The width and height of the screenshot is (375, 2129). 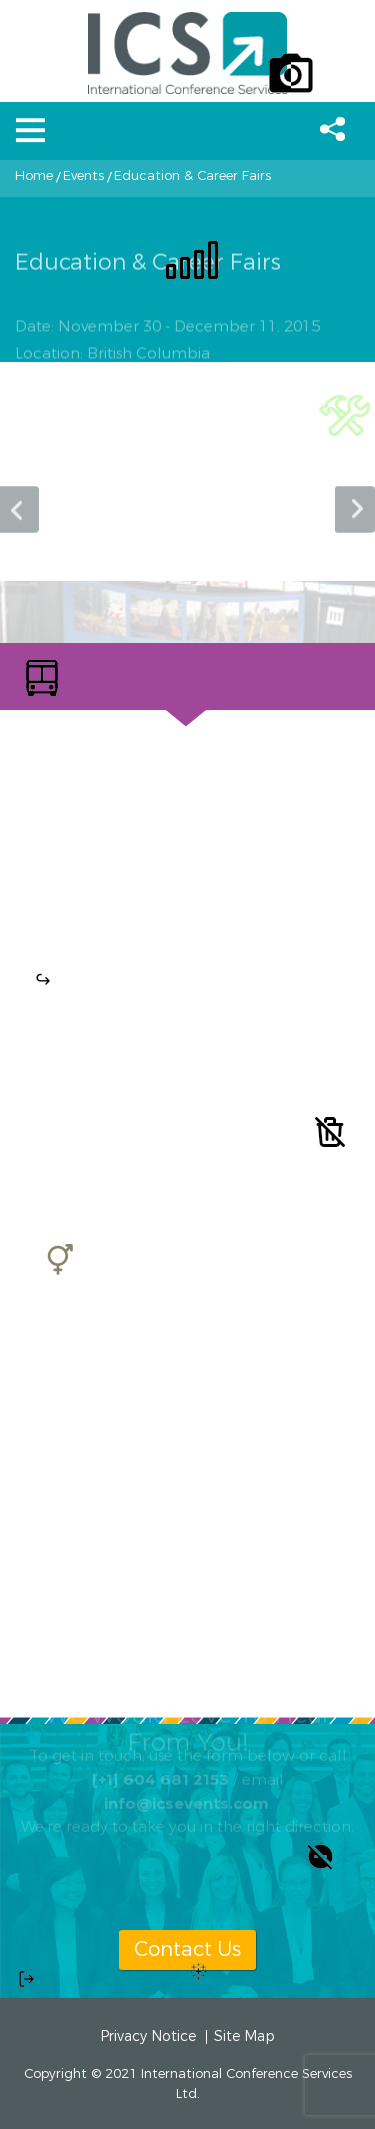 What do you see at coordinates (330, 1132) in the screenshot?
I see `delete function is disabled or unavailable` at bounding box center [330, 1132].